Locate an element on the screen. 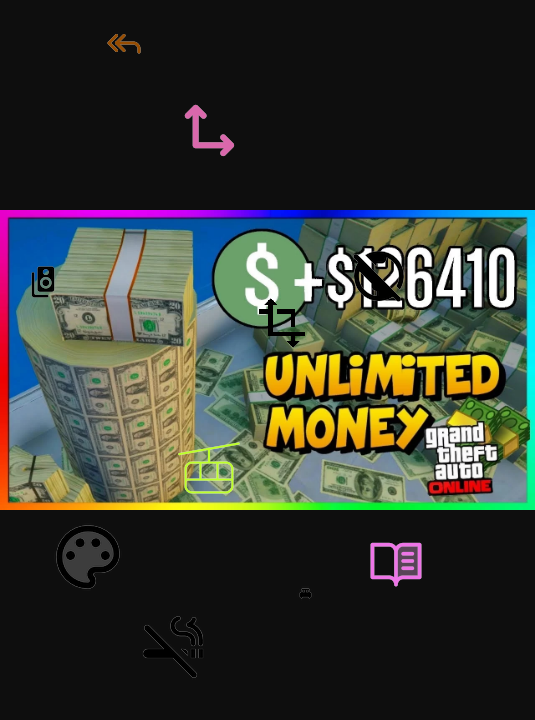 This screenshot has width=535, height=720. open reading mode or e-reader is located at coordinates (396, 561).